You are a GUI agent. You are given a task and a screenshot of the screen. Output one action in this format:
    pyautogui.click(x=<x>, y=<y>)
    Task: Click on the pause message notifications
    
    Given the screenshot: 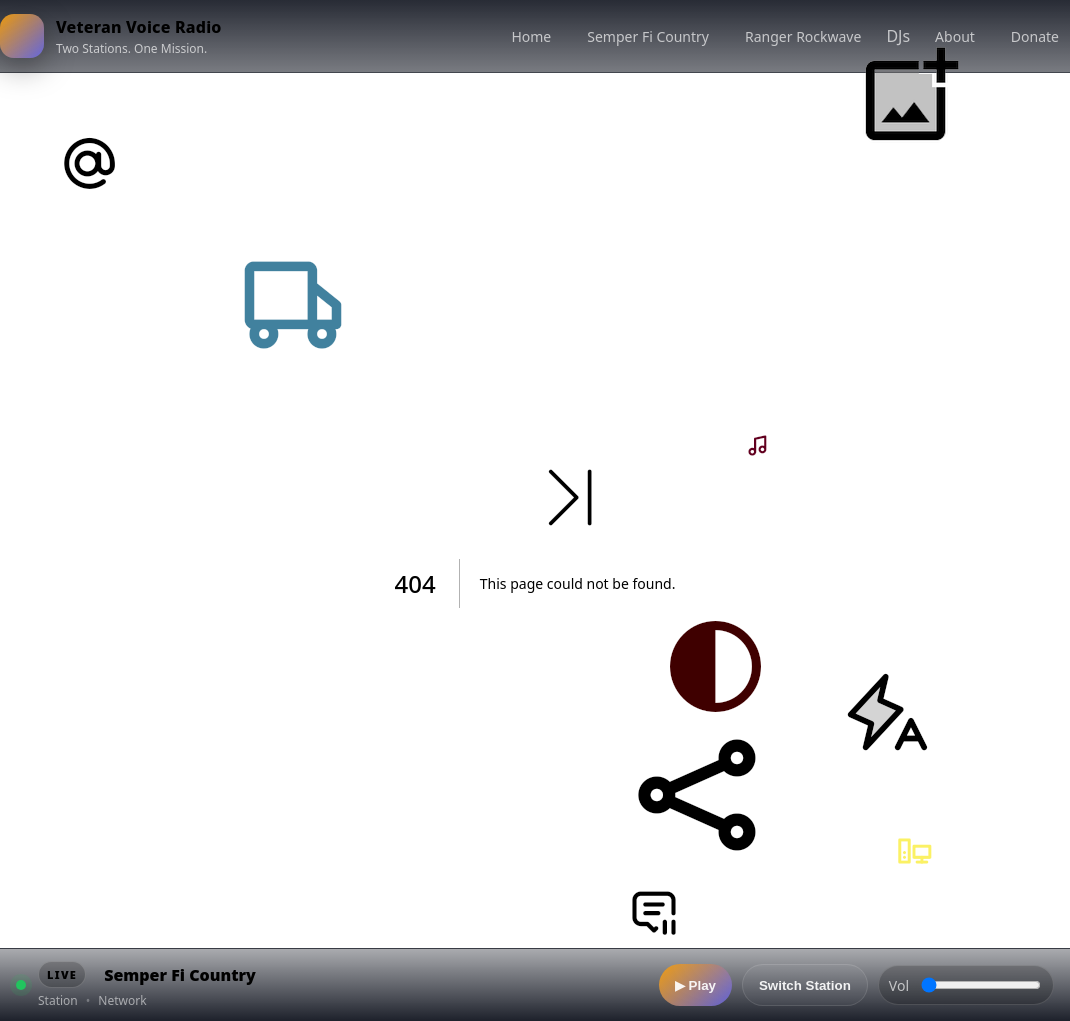 What is the action you would take?
    pyautogui.click(x=654, y=911)
    